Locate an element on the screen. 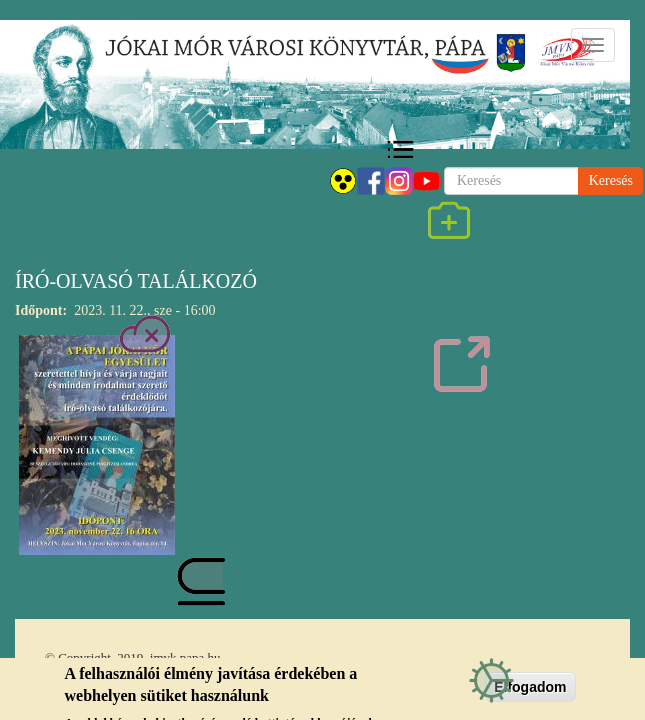  disconnect from cloud storage is located at coordinates (145, 334).